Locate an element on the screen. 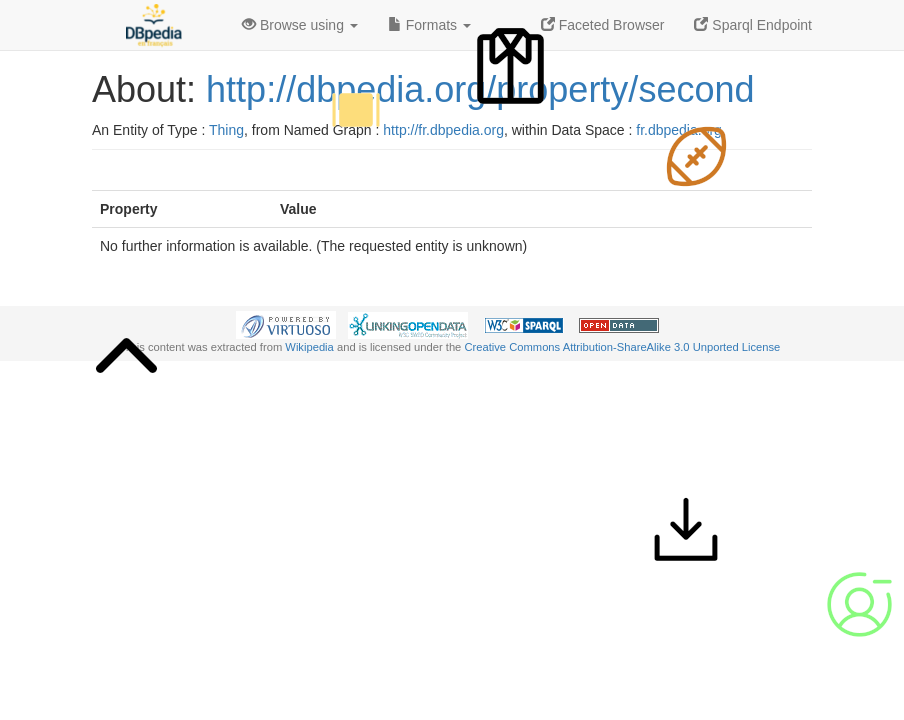 This screenshot has height=720, width=904. view clothing or apparel items is located at coordinates (510, 67).